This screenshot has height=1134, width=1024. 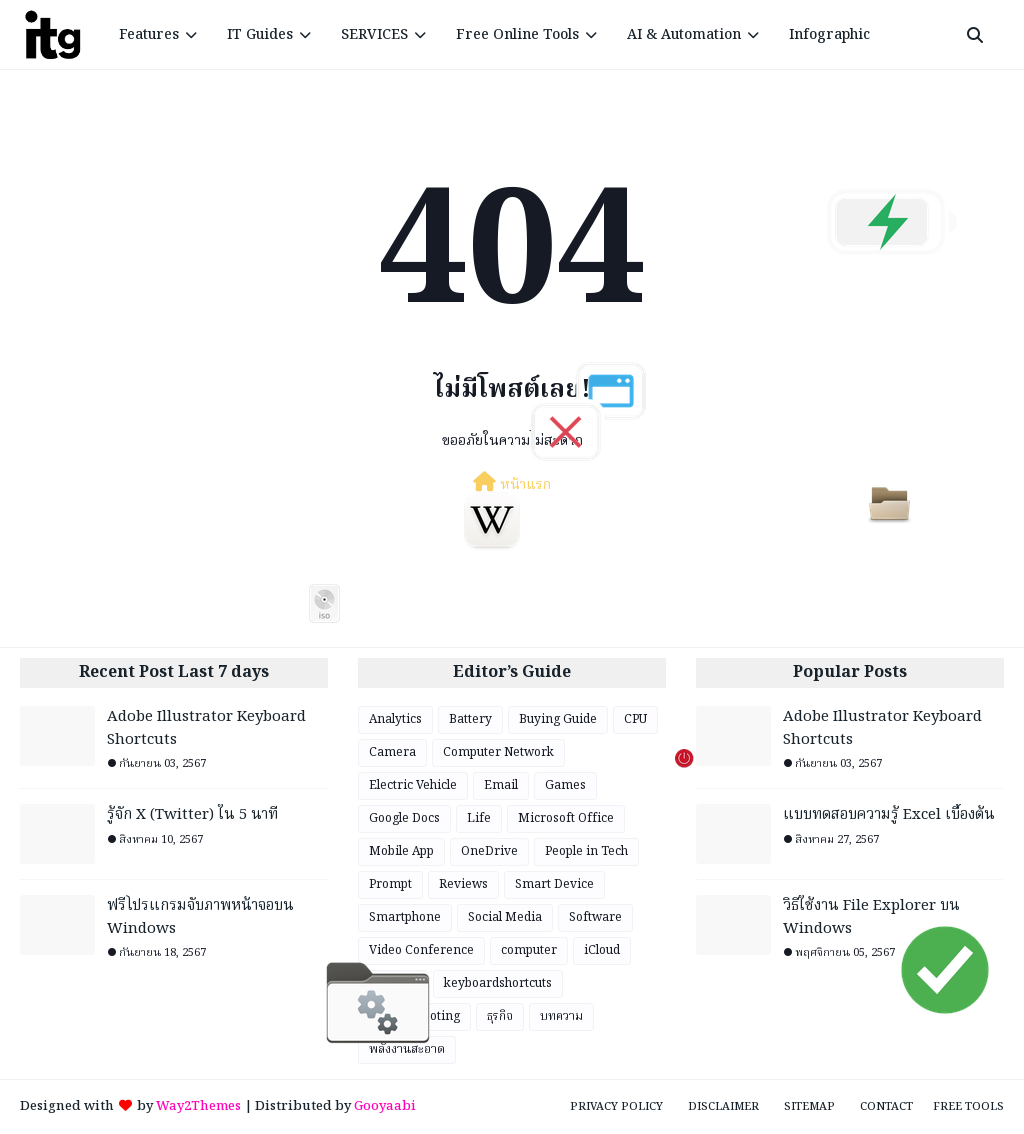 I want to click on open wike wikipedia reader app, so click(x=492, y=520).